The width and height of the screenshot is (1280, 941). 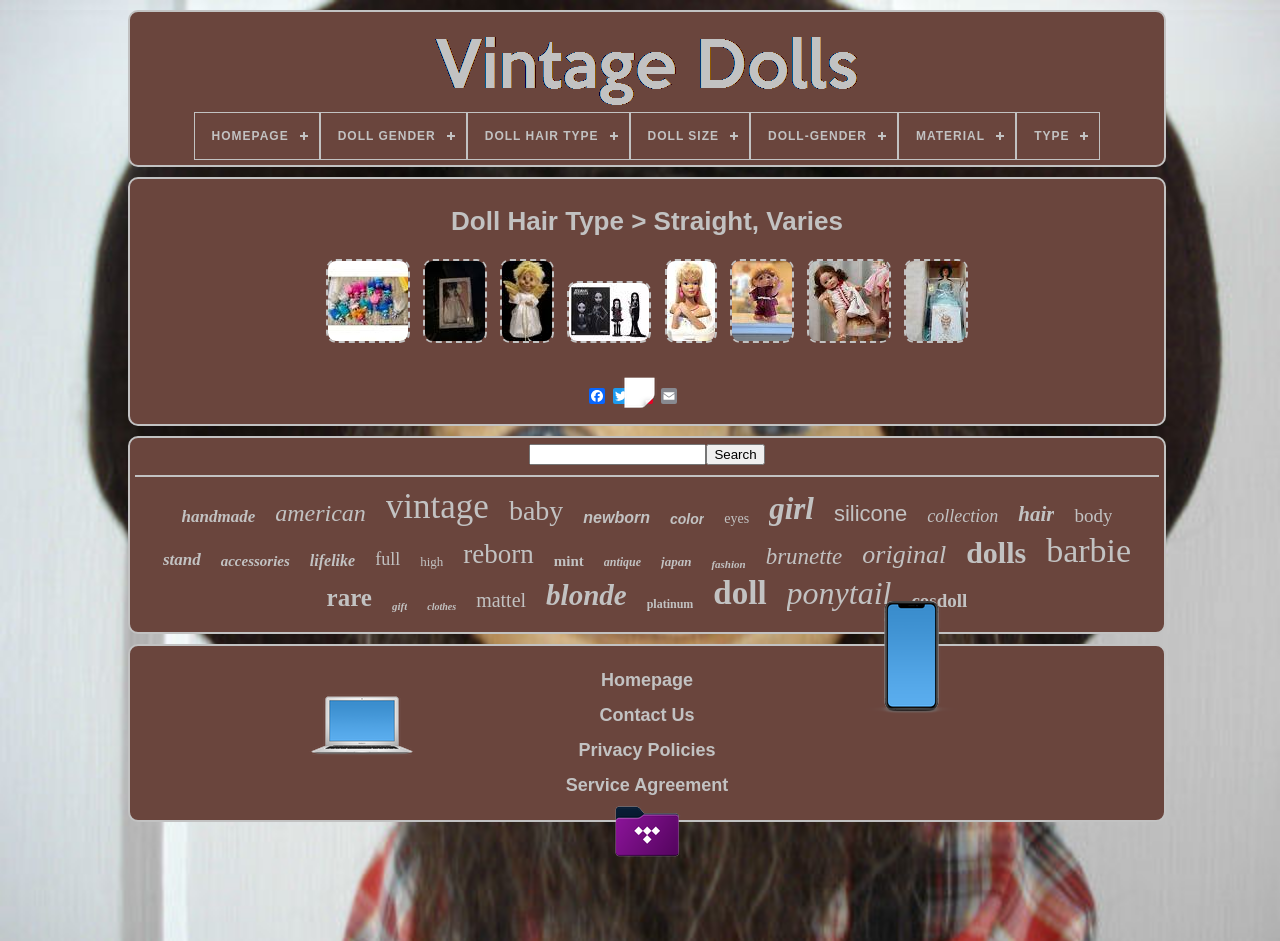 I want to click on open folder containing tidal music files, so click(x=647, y=833).